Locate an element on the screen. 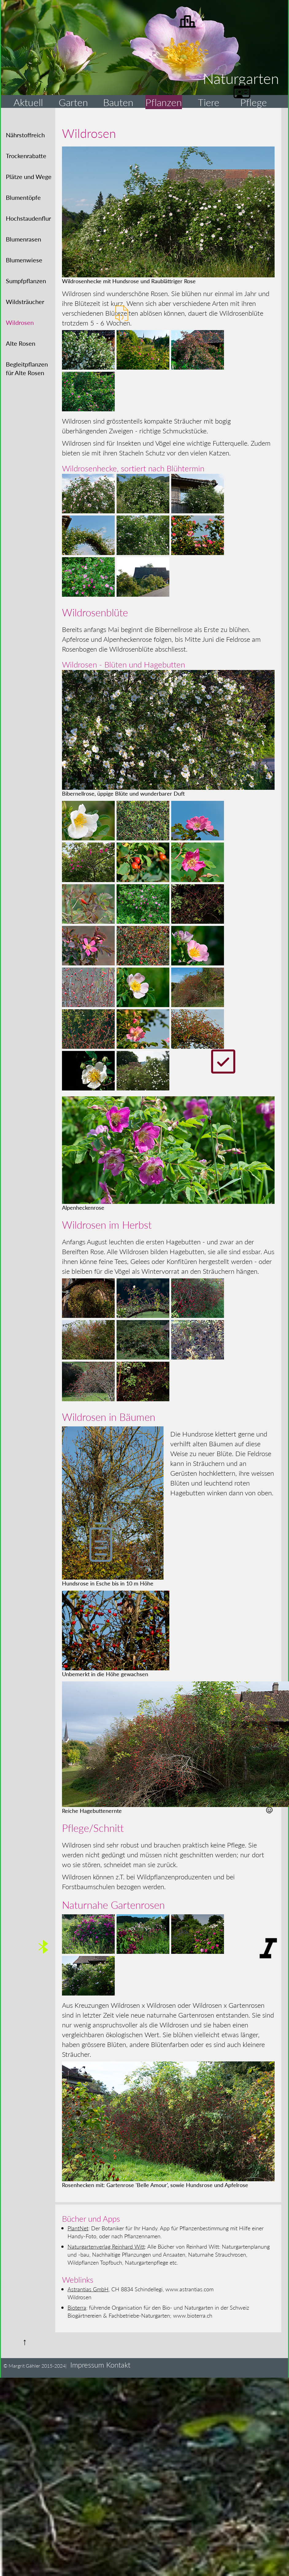  mark a task or item as complete is located at coordinates (223, 1061).